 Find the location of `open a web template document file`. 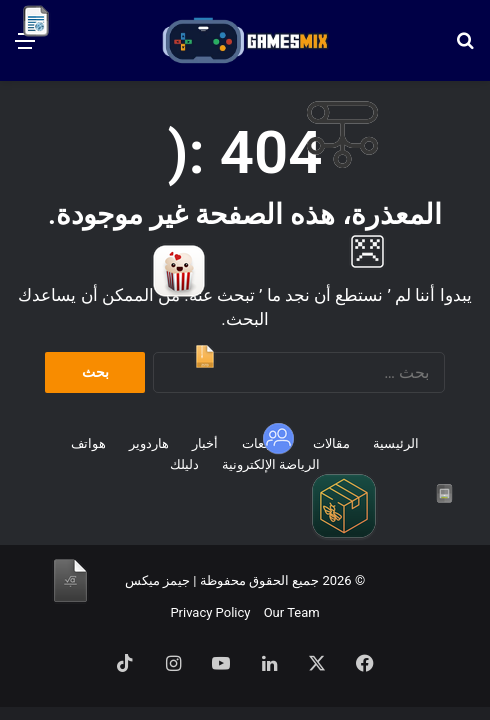

open a web template document file is located at coordinates (36, 21).